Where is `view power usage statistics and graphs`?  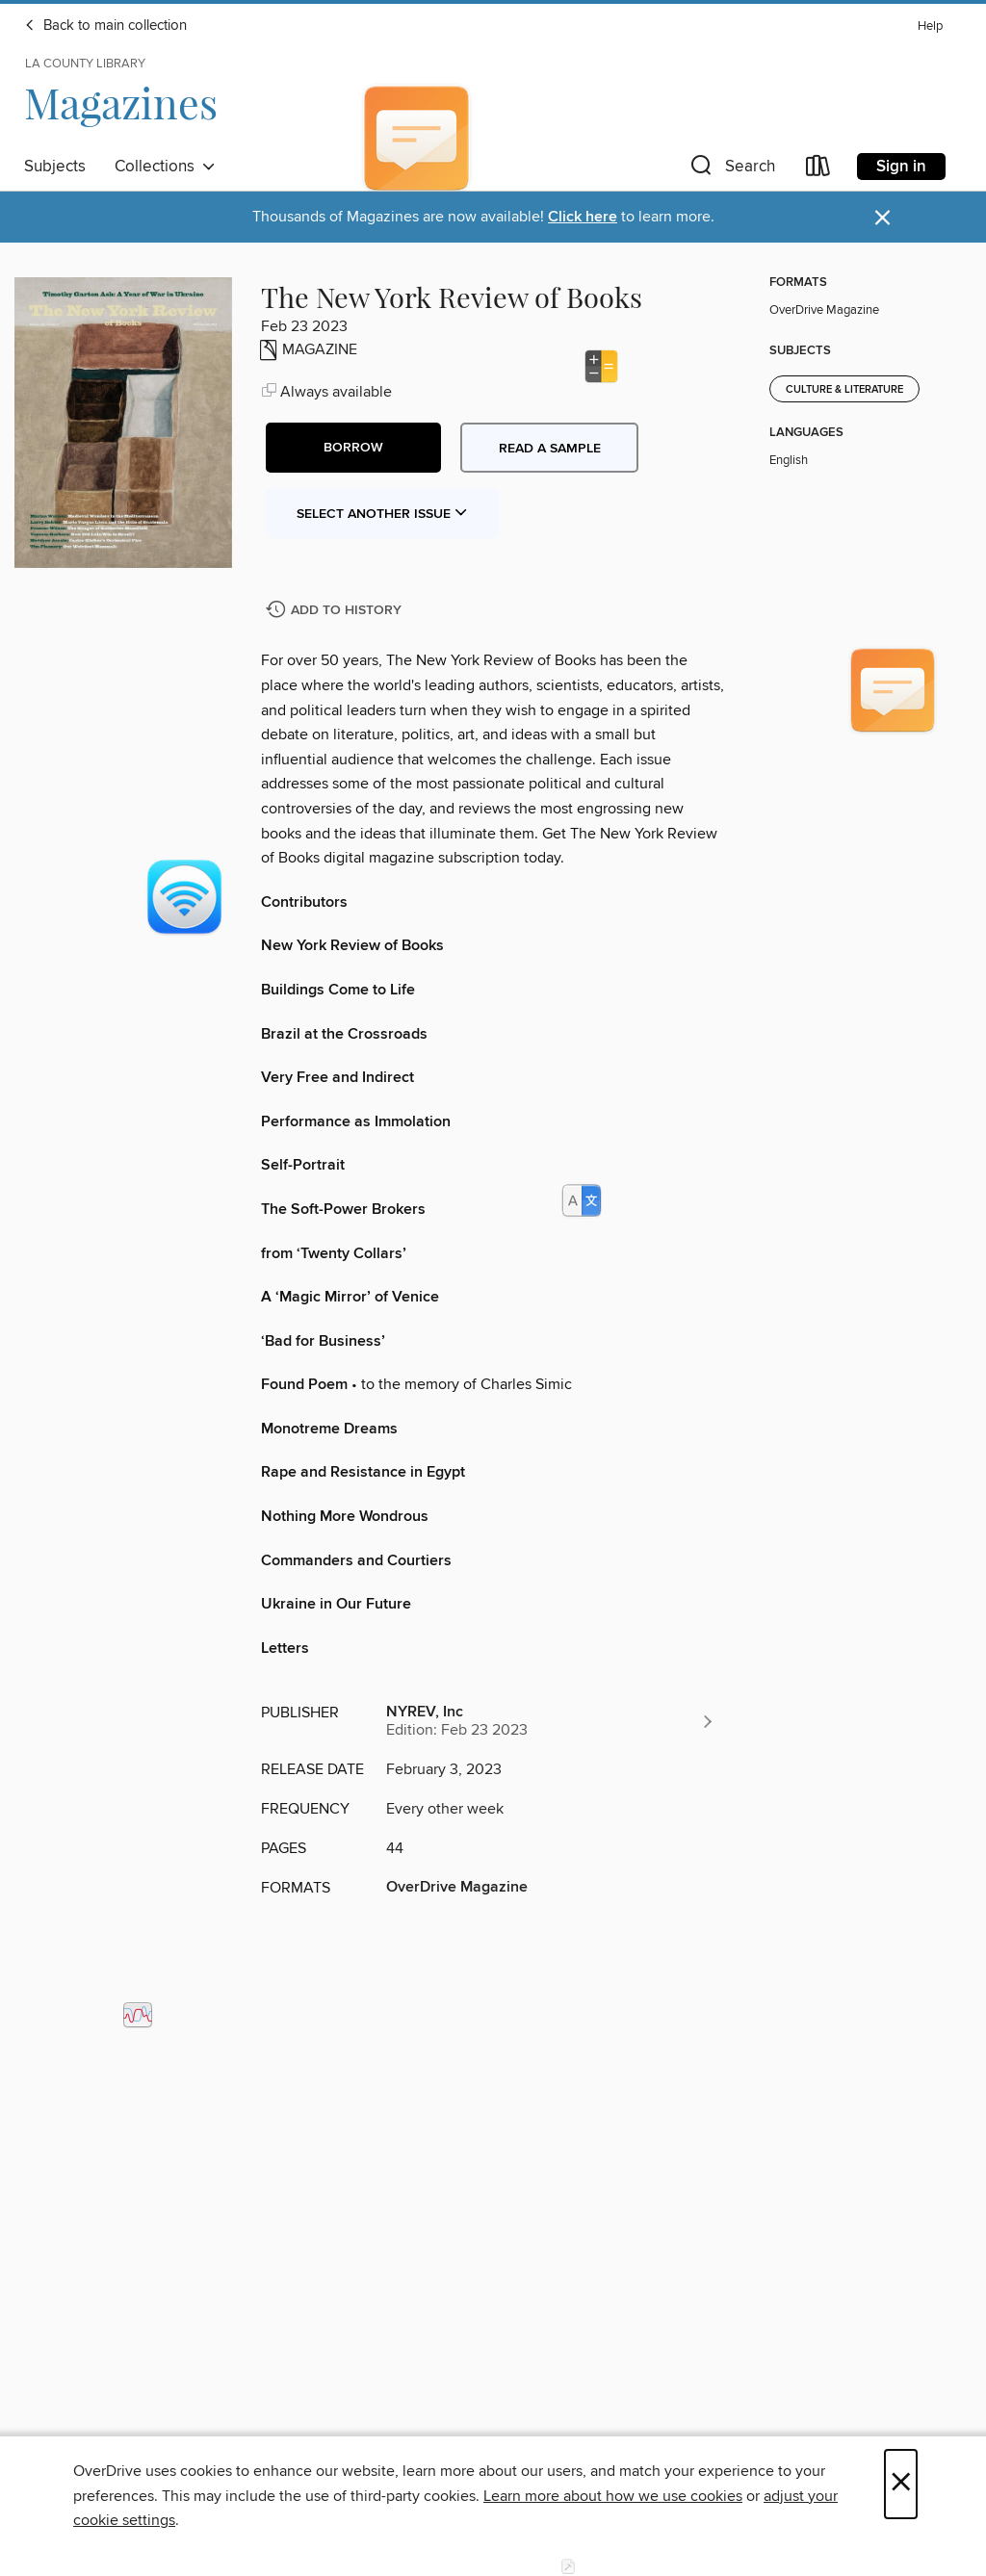 view power usage statistics and graphs is located at coordinates (138, 2015).